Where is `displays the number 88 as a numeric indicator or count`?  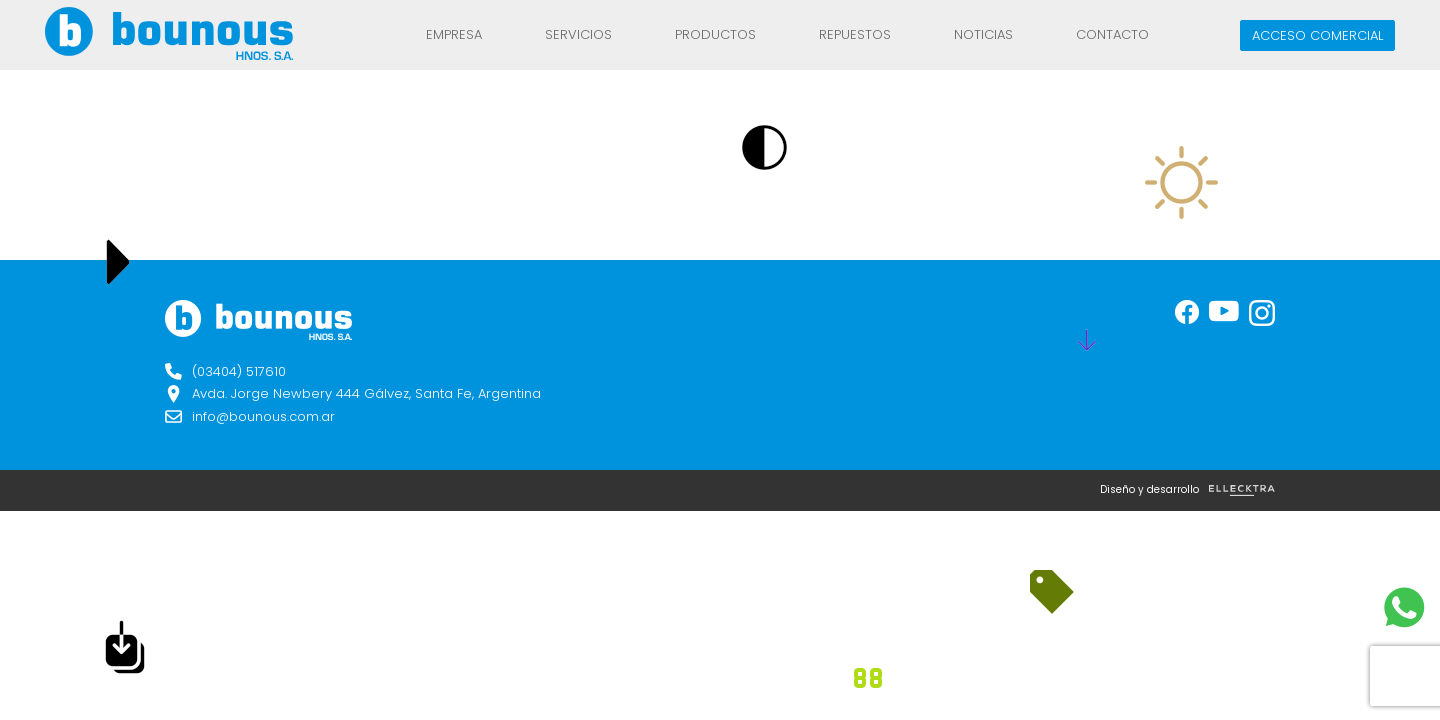 displays the number 88 as a numeric indicator or count is located at coordinates (868, 678).